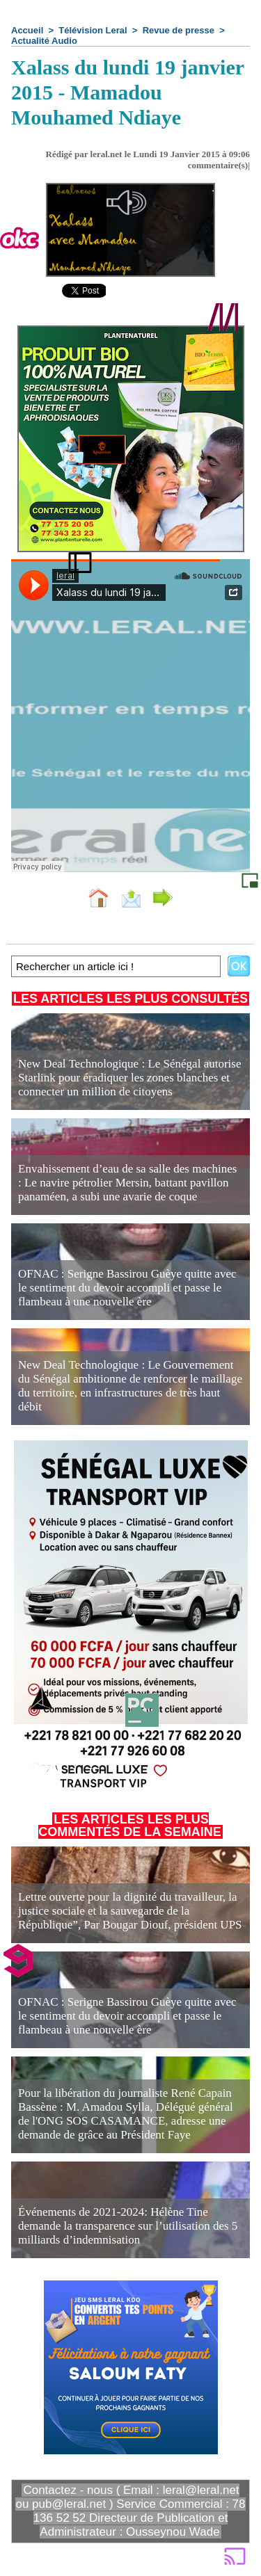 The height and width of the screenshot is (2576, 261). Describe the element at coordinates (235, 2556) in the screenshot. I see `cast media to a chromecast device` at that location.